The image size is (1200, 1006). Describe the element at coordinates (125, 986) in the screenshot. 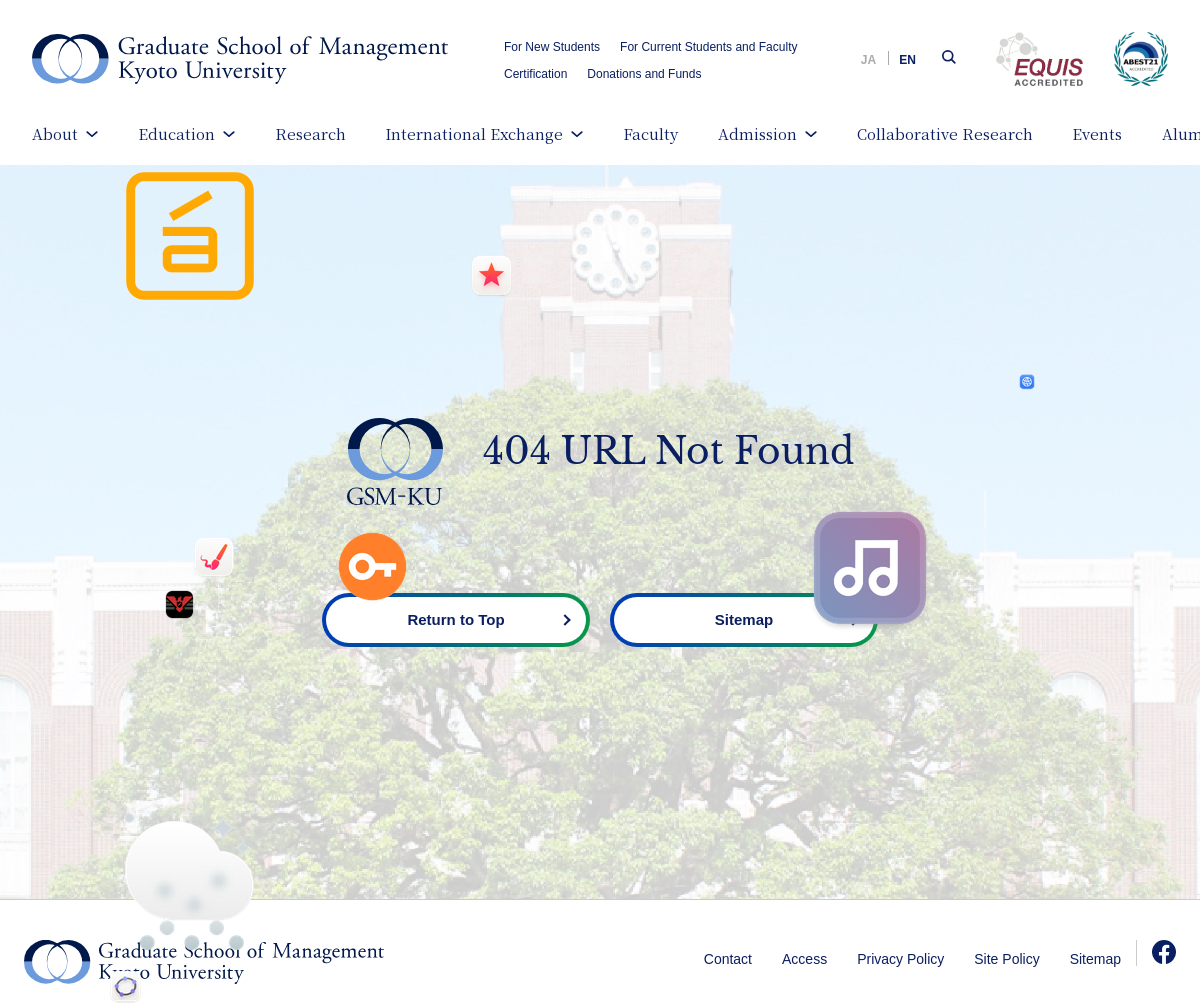

I see `open geogebra mathematics application` at that location.